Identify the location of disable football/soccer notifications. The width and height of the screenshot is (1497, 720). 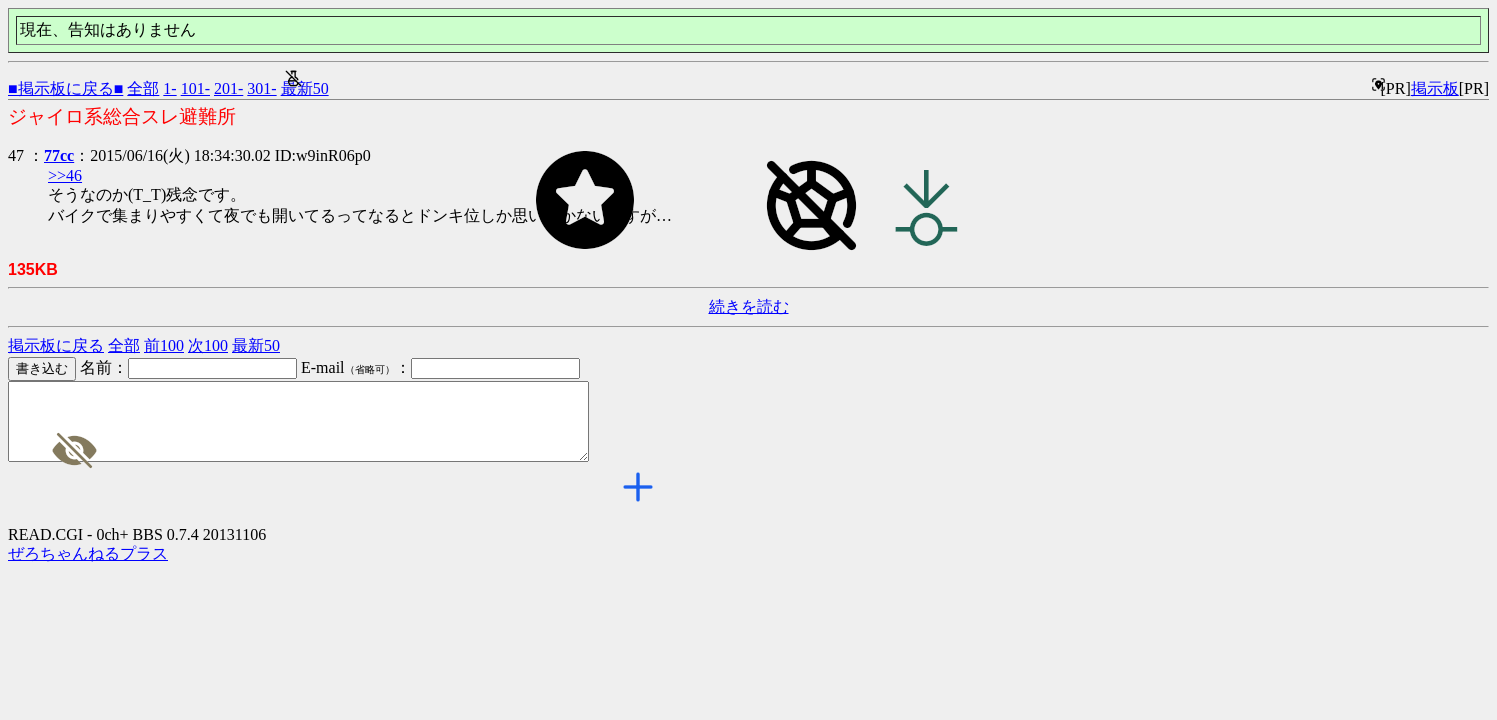
(811, 205).